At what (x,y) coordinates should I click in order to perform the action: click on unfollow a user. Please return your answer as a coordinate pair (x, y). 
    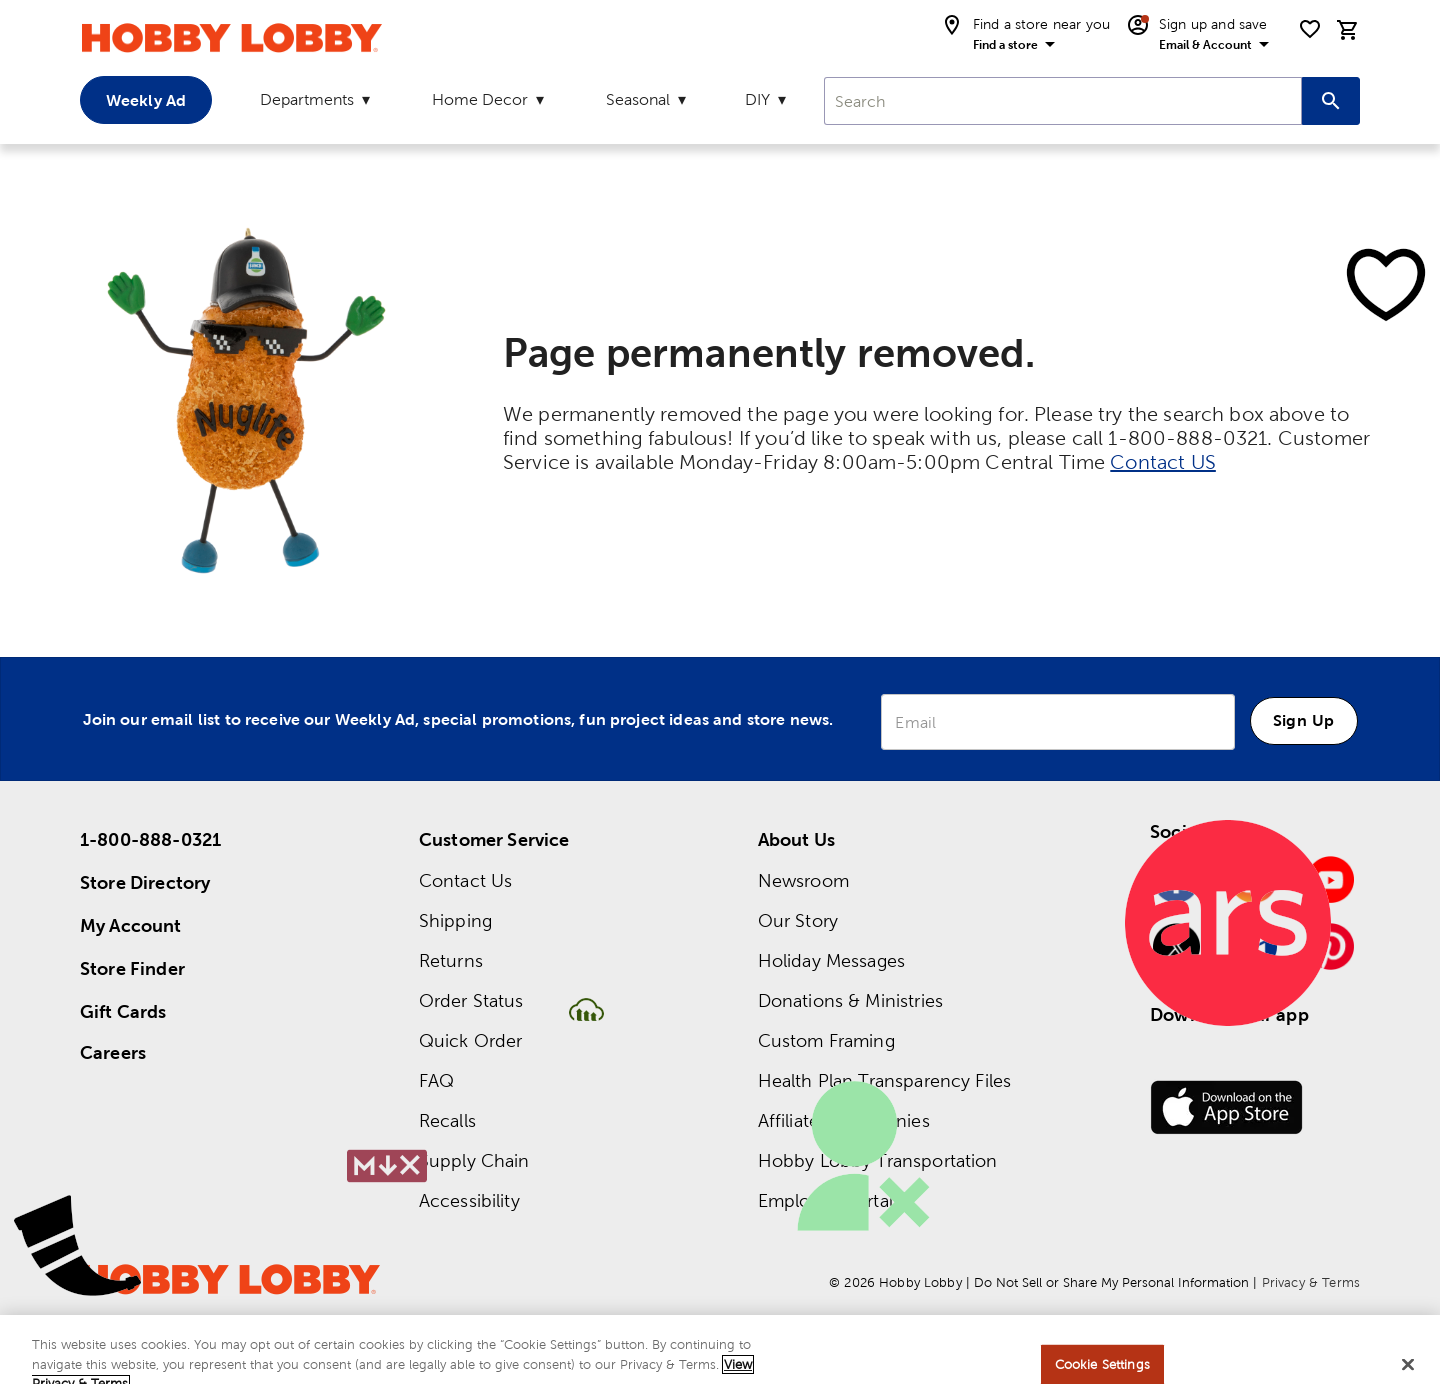
    Looking at the image, I should click on (854, 1159).